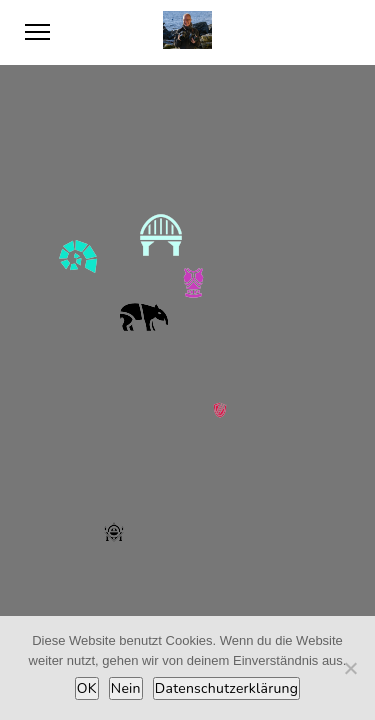 This screenshot has width=375, height=720. What do you see at coordinates (161, 235) in the screenshot?
I see `navigate to bridges or infrastructure on a map` at bounding box center [161, 235].